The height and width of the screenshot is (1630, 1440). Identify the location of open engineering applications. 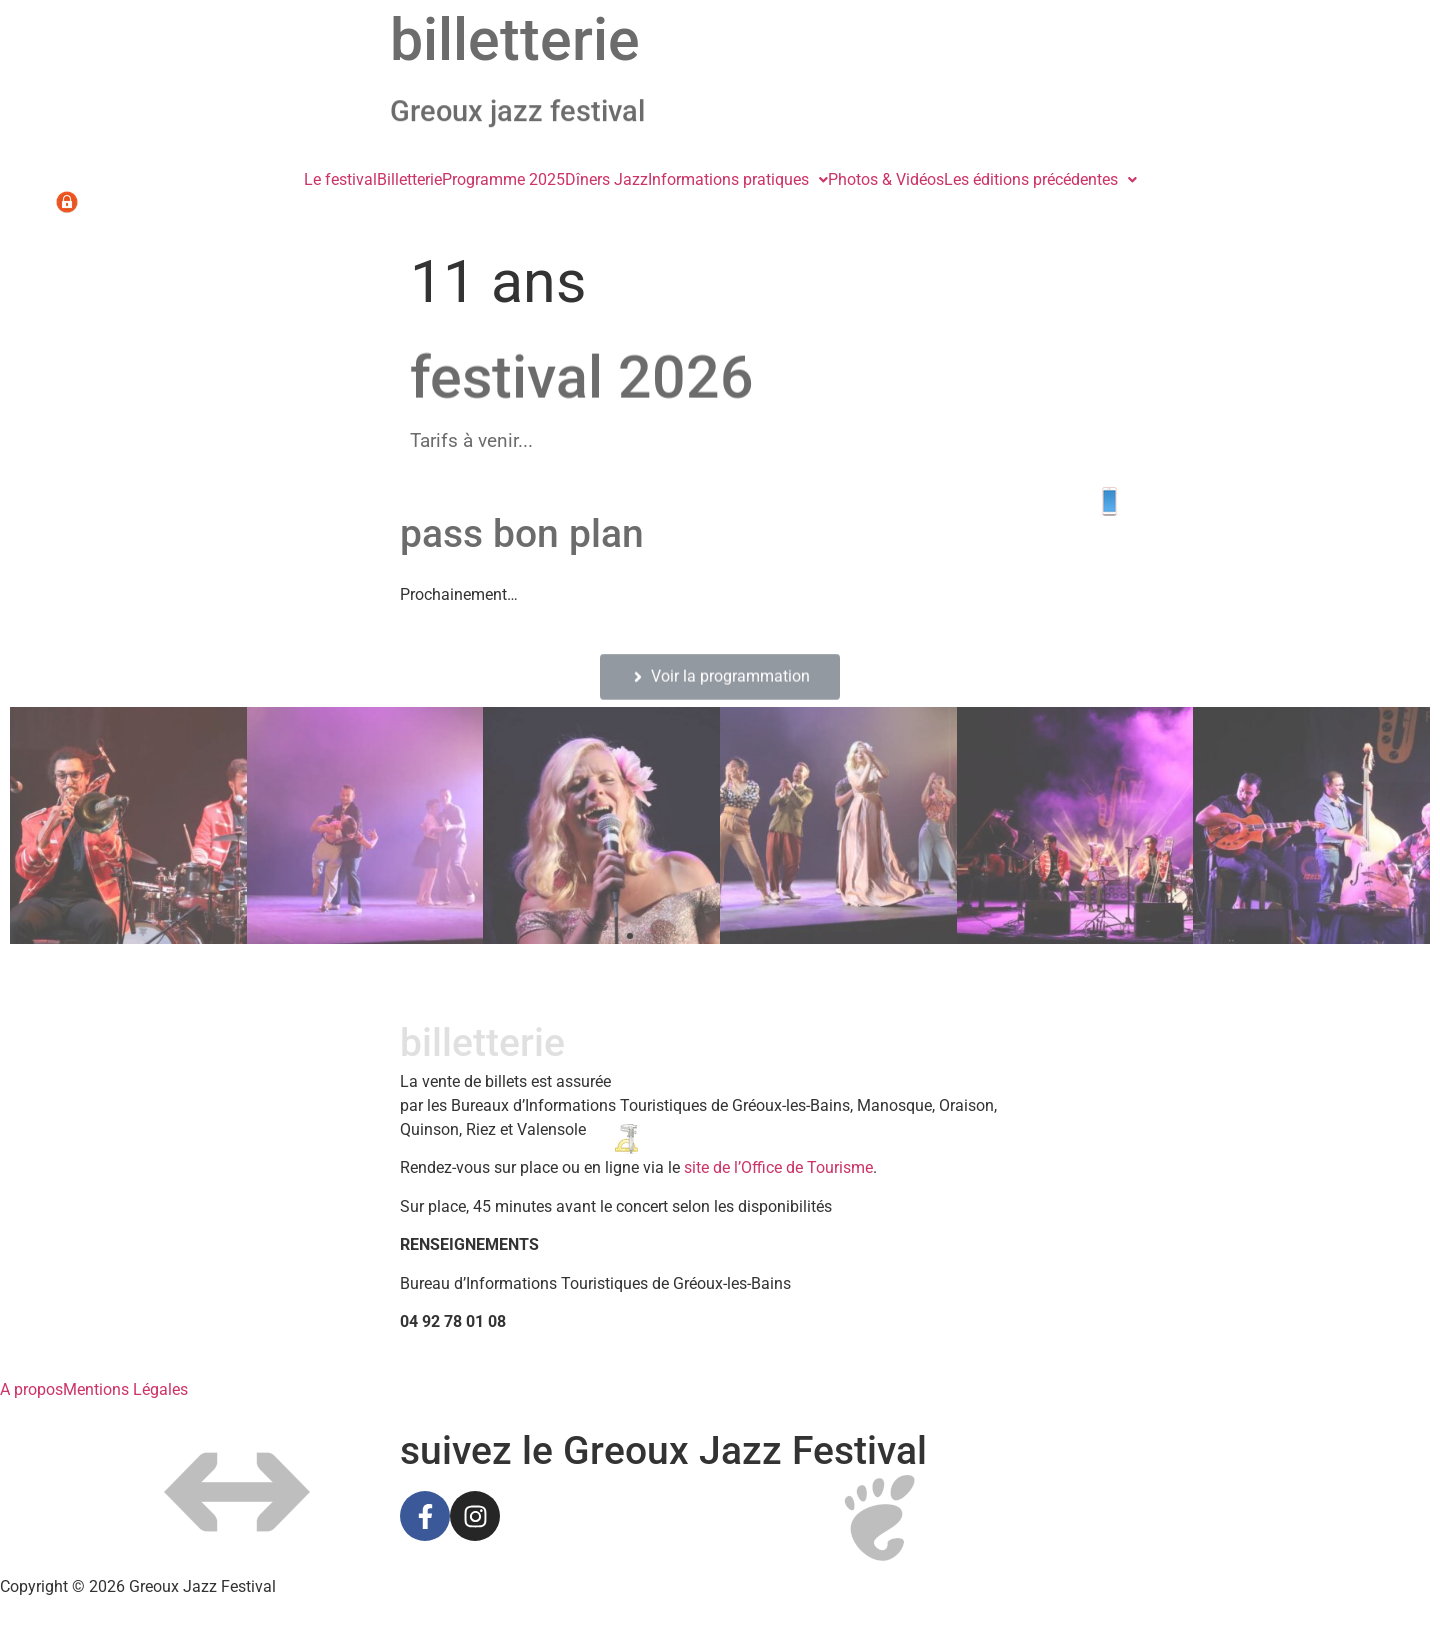
(627, 1139).